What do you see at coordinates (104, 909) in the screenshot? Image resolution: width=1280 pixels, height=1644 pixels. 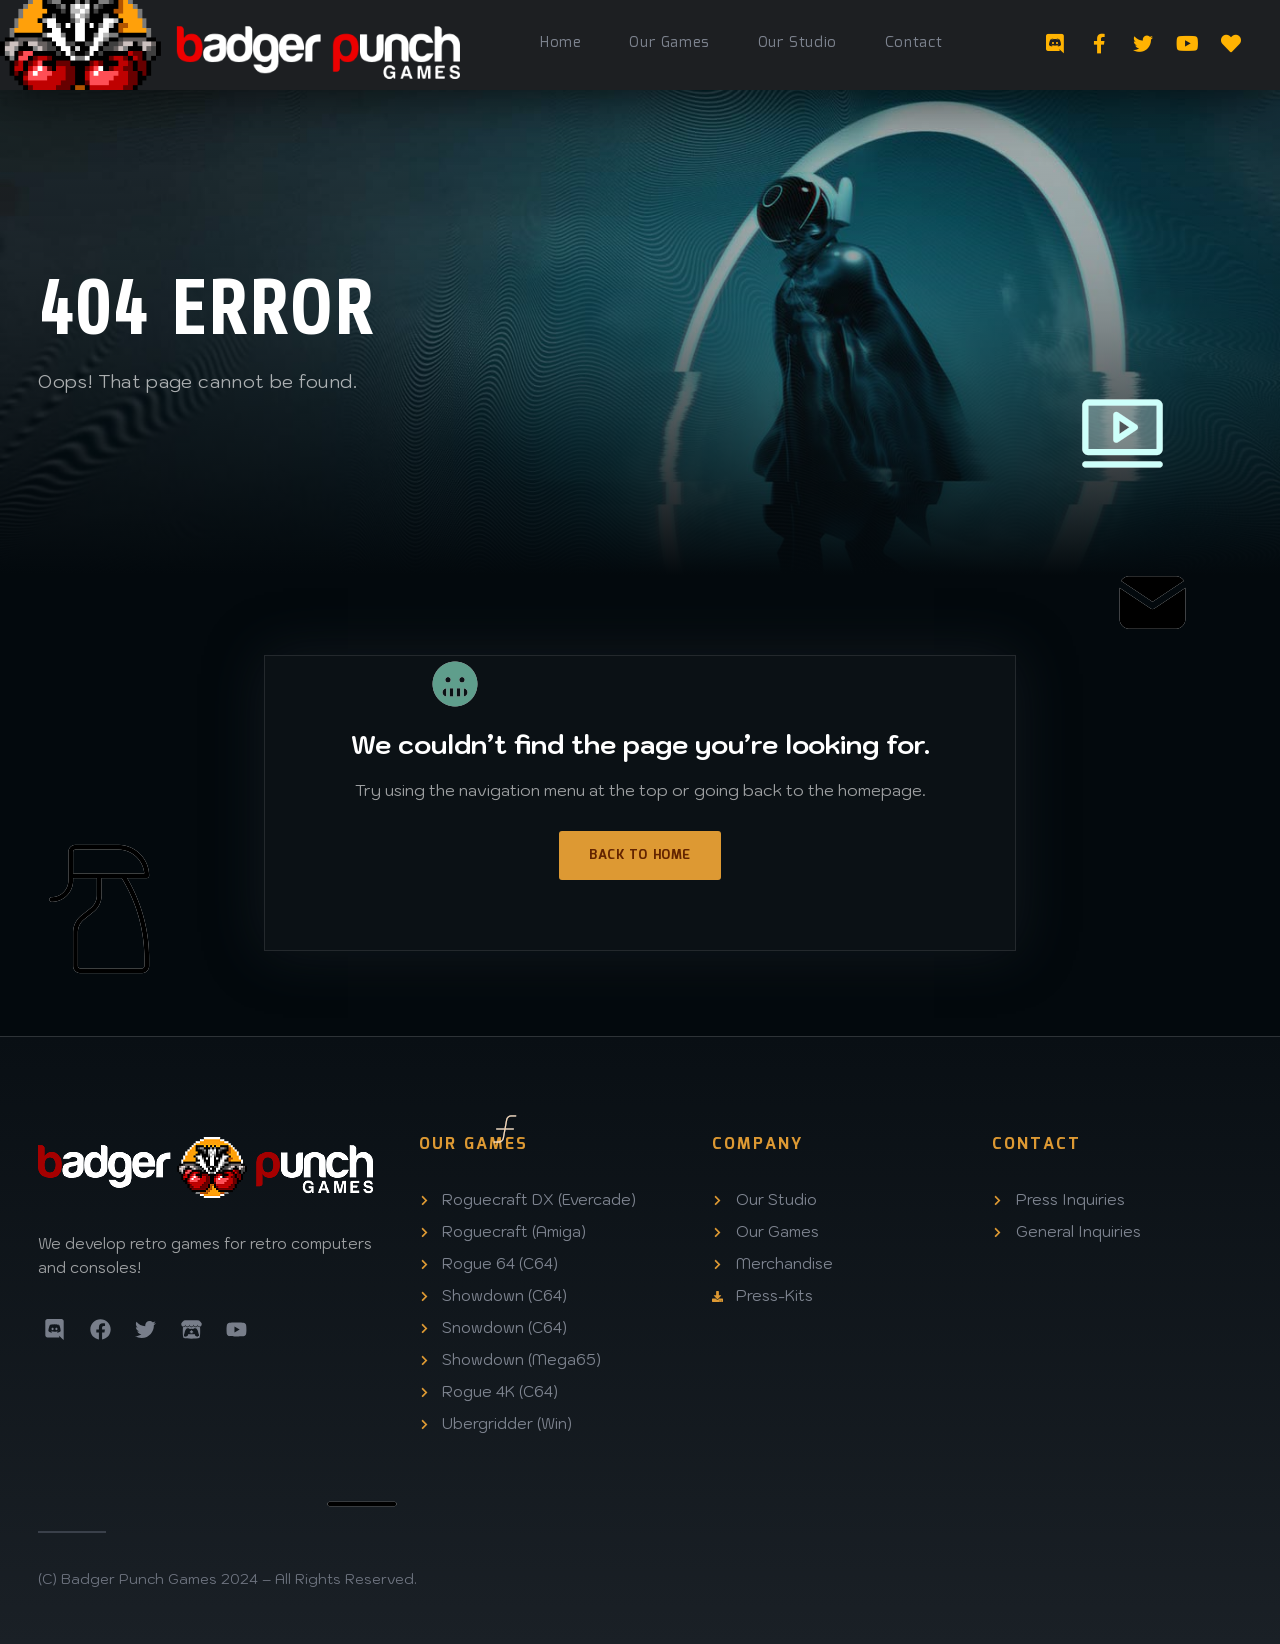 I see `access cleaning or household supplies` at bounding box center [104, 909].